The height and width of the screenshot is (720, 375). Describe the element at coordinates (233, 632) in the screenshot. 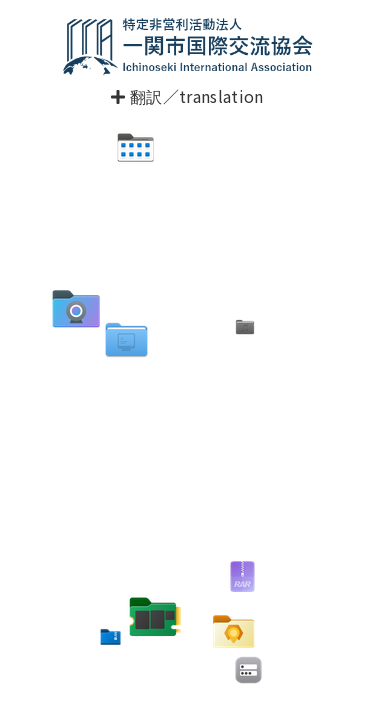

I see `open microsoft dynamics 365 field service folder` at that location.